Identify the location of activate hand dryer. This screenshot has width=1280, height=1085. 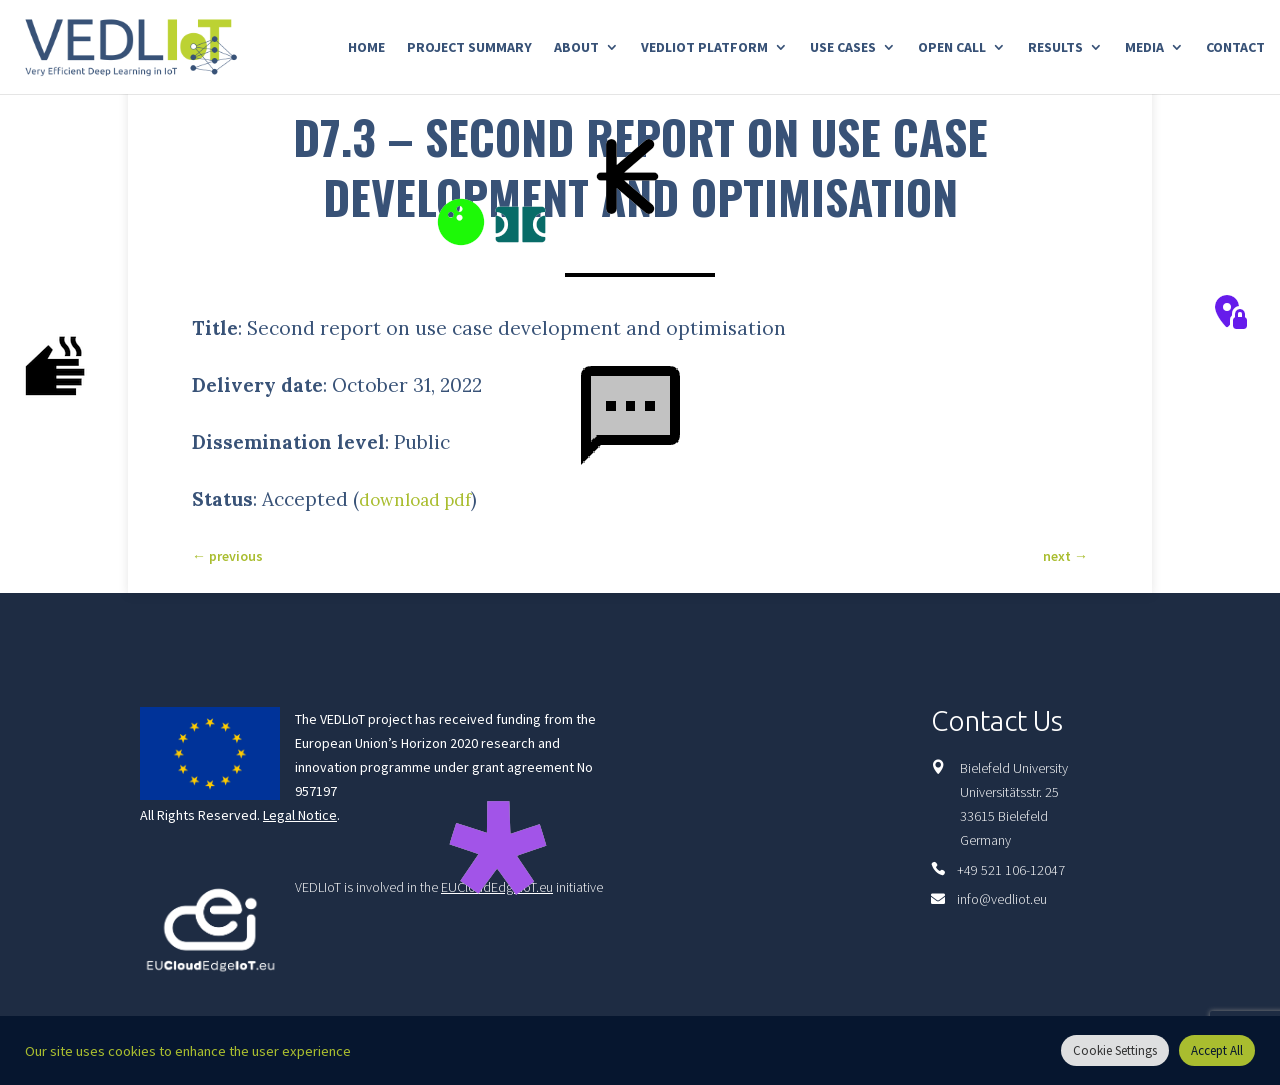
(56, 364).